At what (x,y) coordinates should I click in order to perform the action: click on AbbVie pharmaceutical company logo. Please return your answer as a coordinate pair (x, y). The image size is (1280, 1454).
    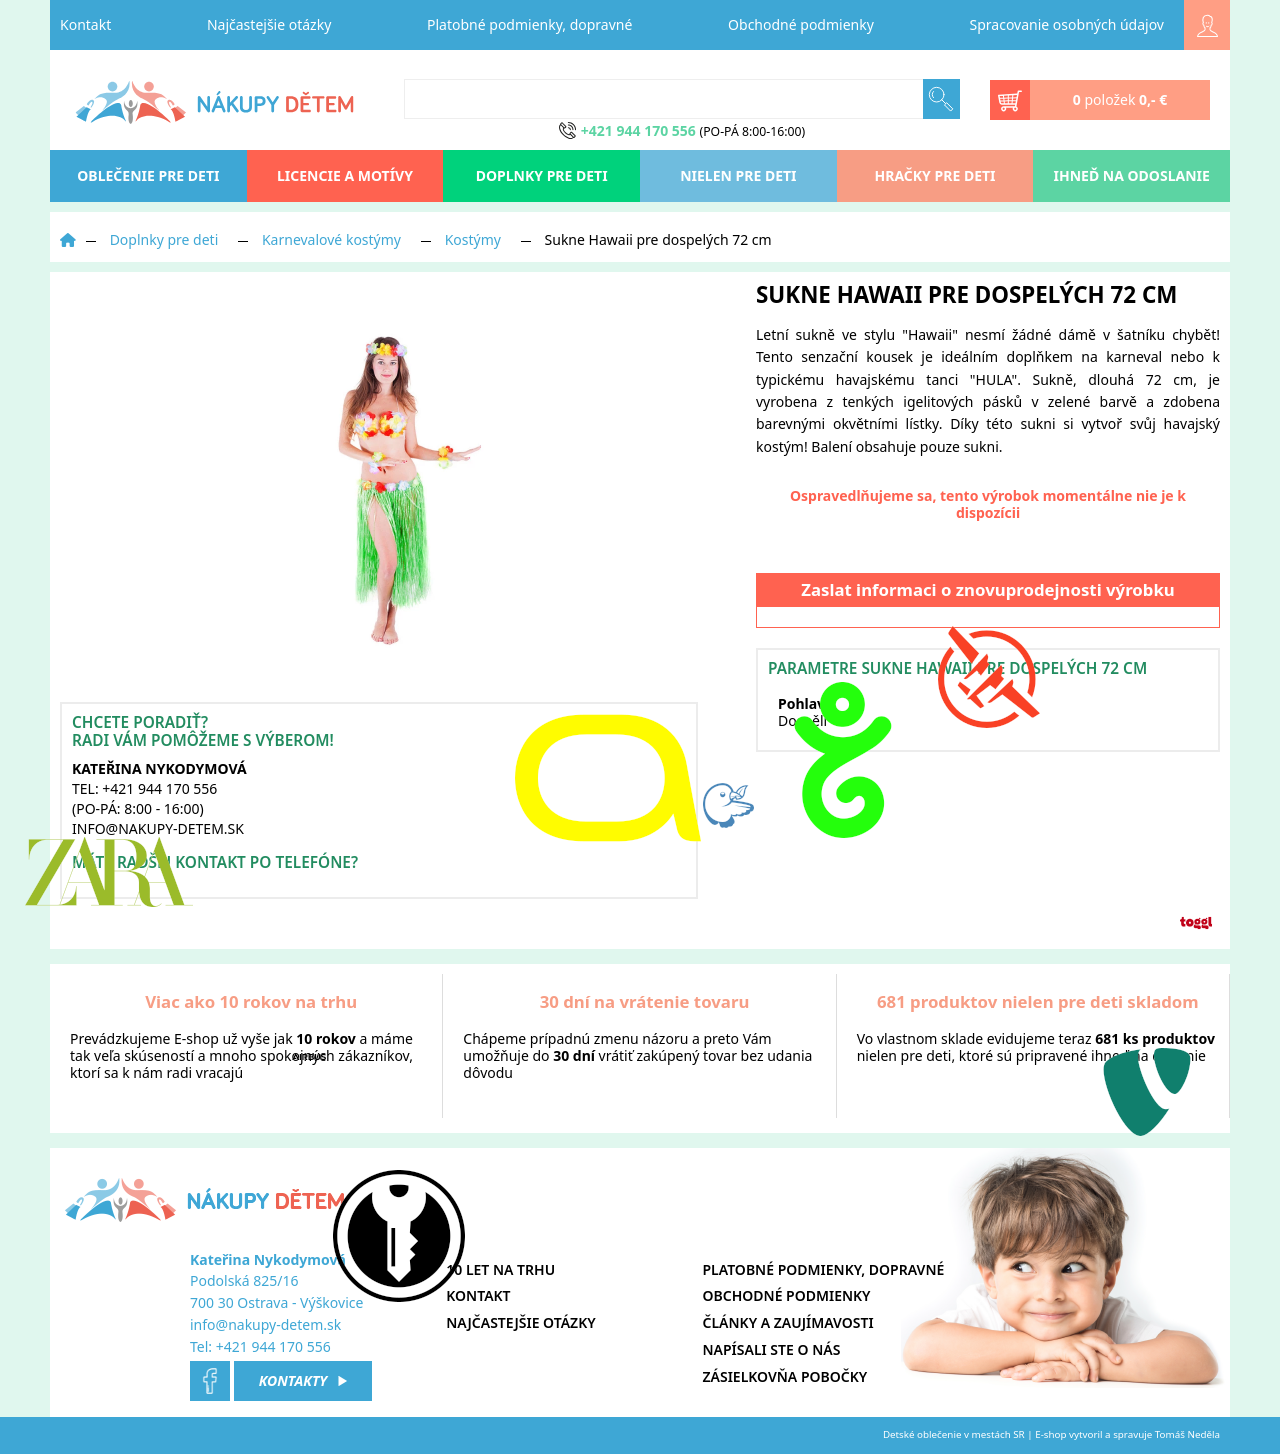
    Looking at the image, I should click on (608, 778).